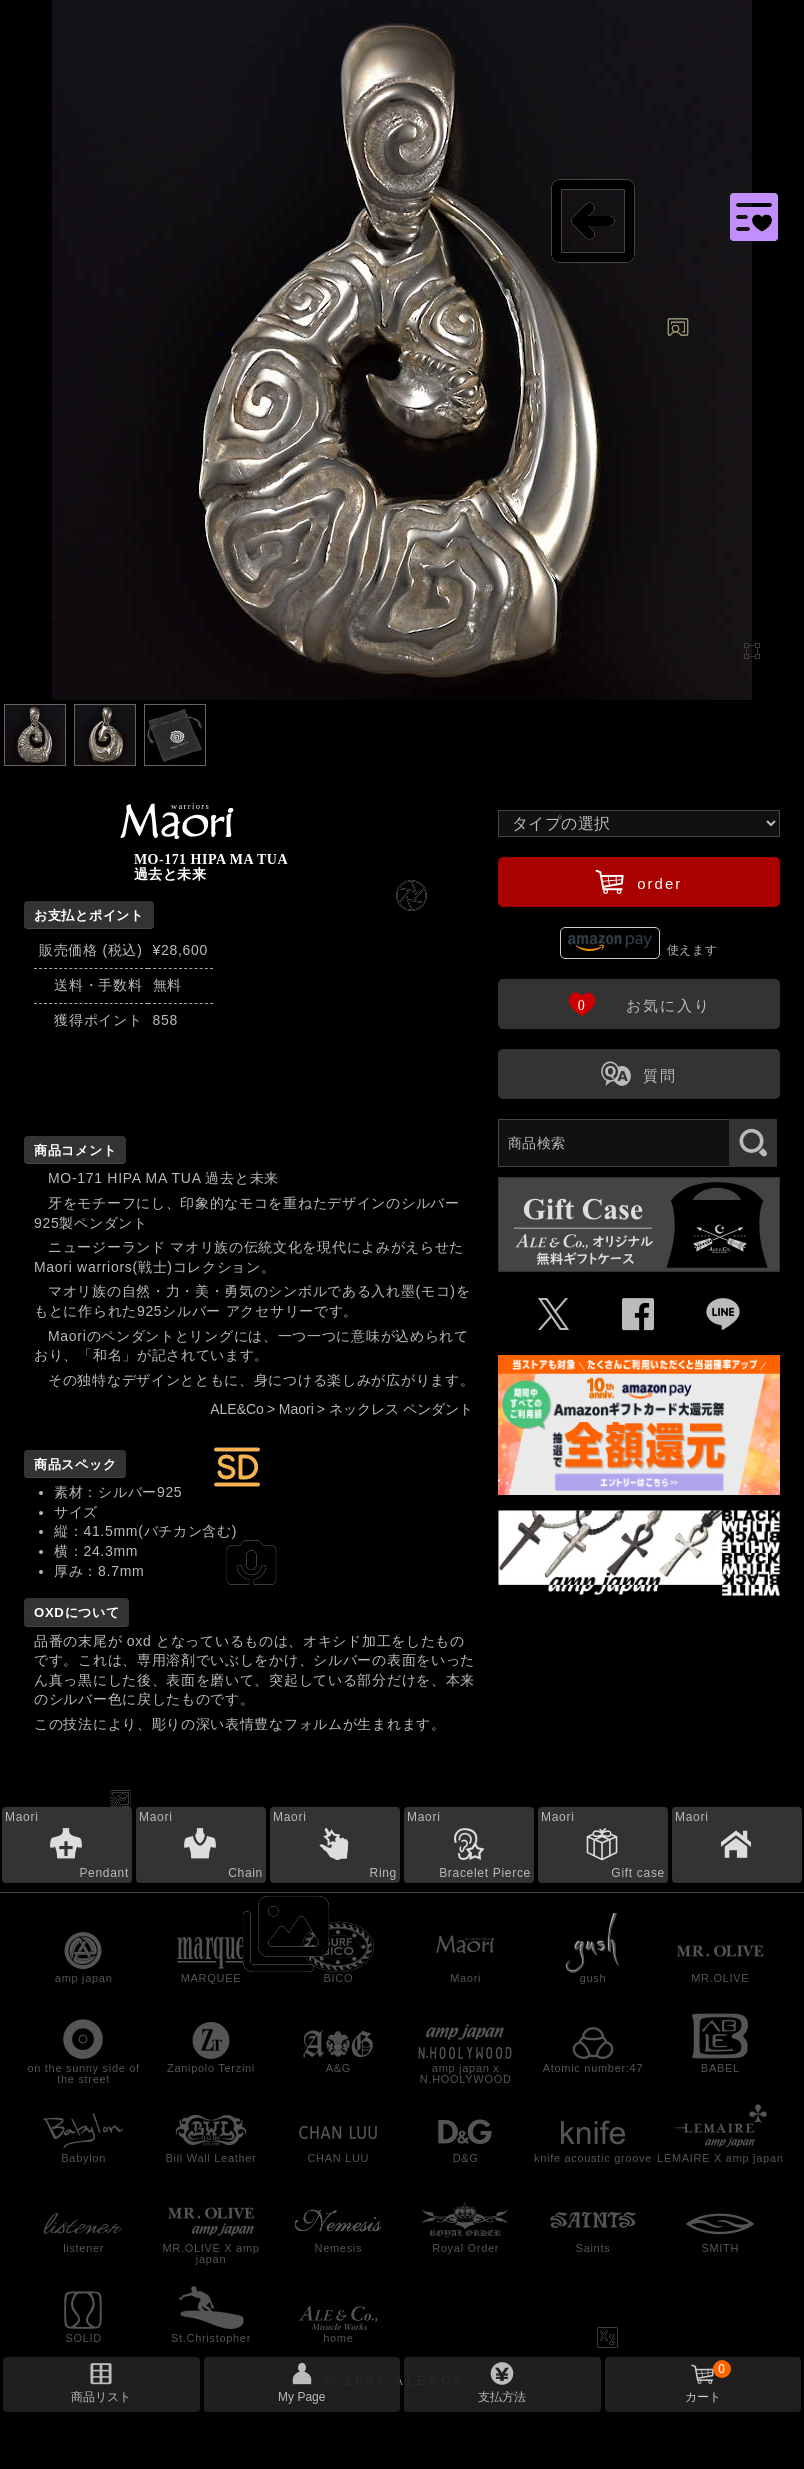 The width and height of the screenshot is (804, 2469). I want to click on view photo gallery, so click(288, 1931).